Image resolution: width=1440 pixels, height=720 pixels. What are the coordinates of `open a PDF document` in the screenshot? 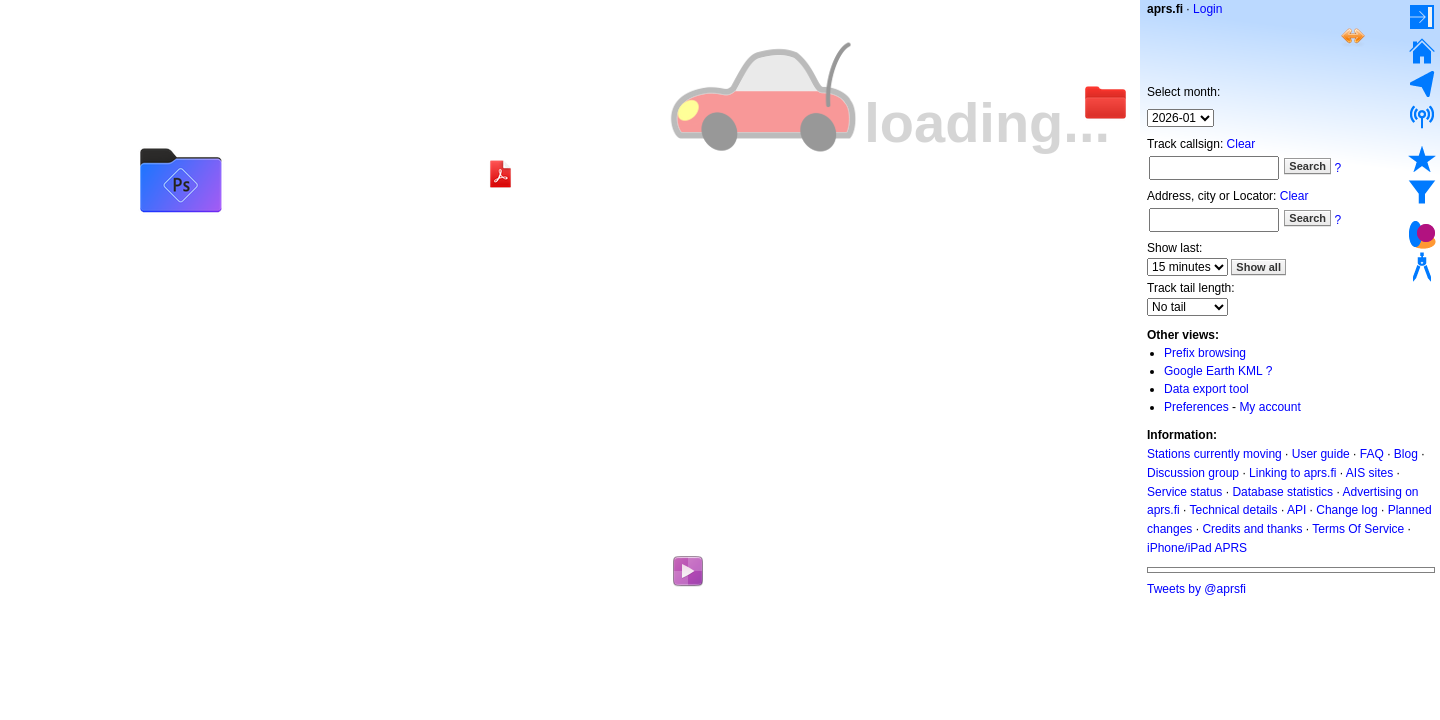 It's located at (500, 174).